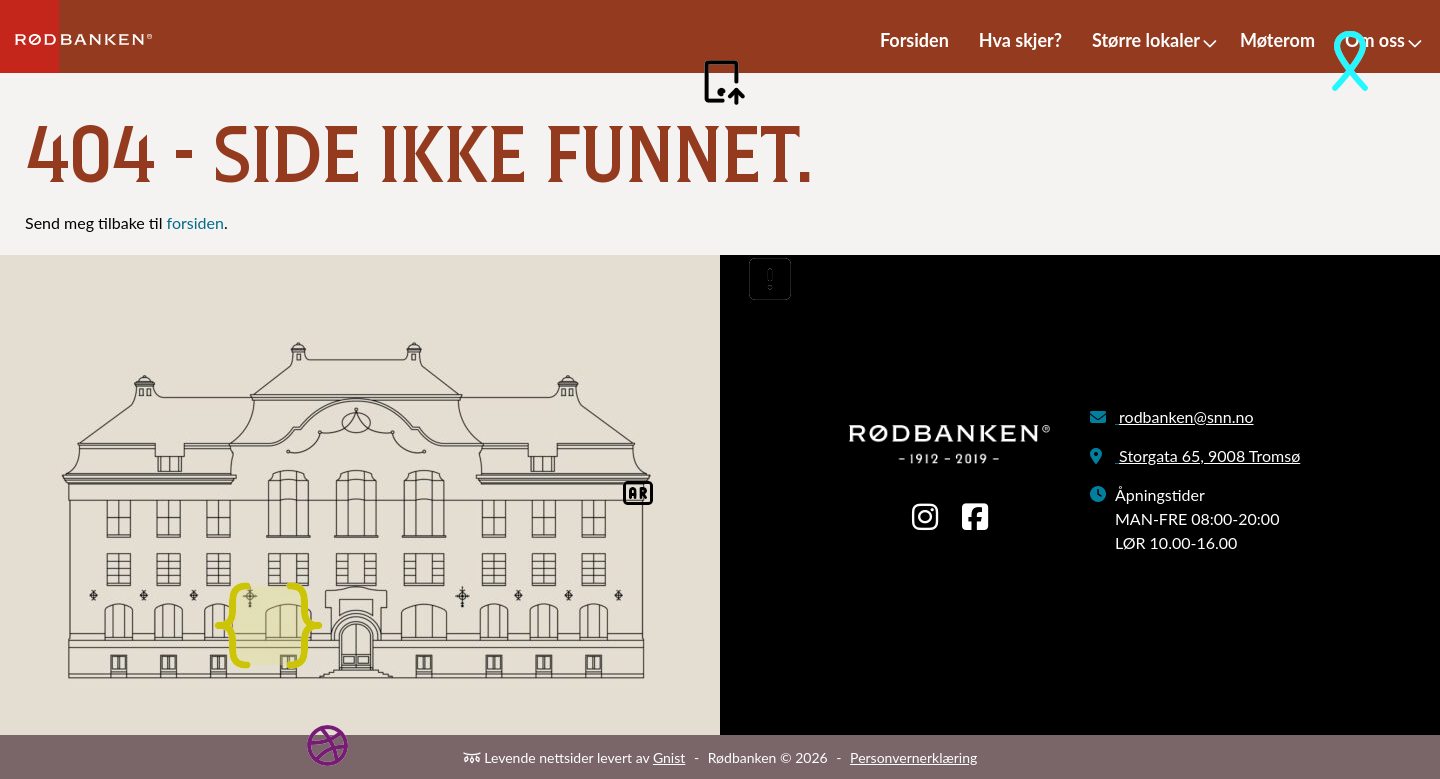 The width and height of the screenshot is (1440, 779). What do you see at coordinates (638, 493) in the screenshot?
I see `indicates augmented reality feature available` at bounding box center [638, 493].